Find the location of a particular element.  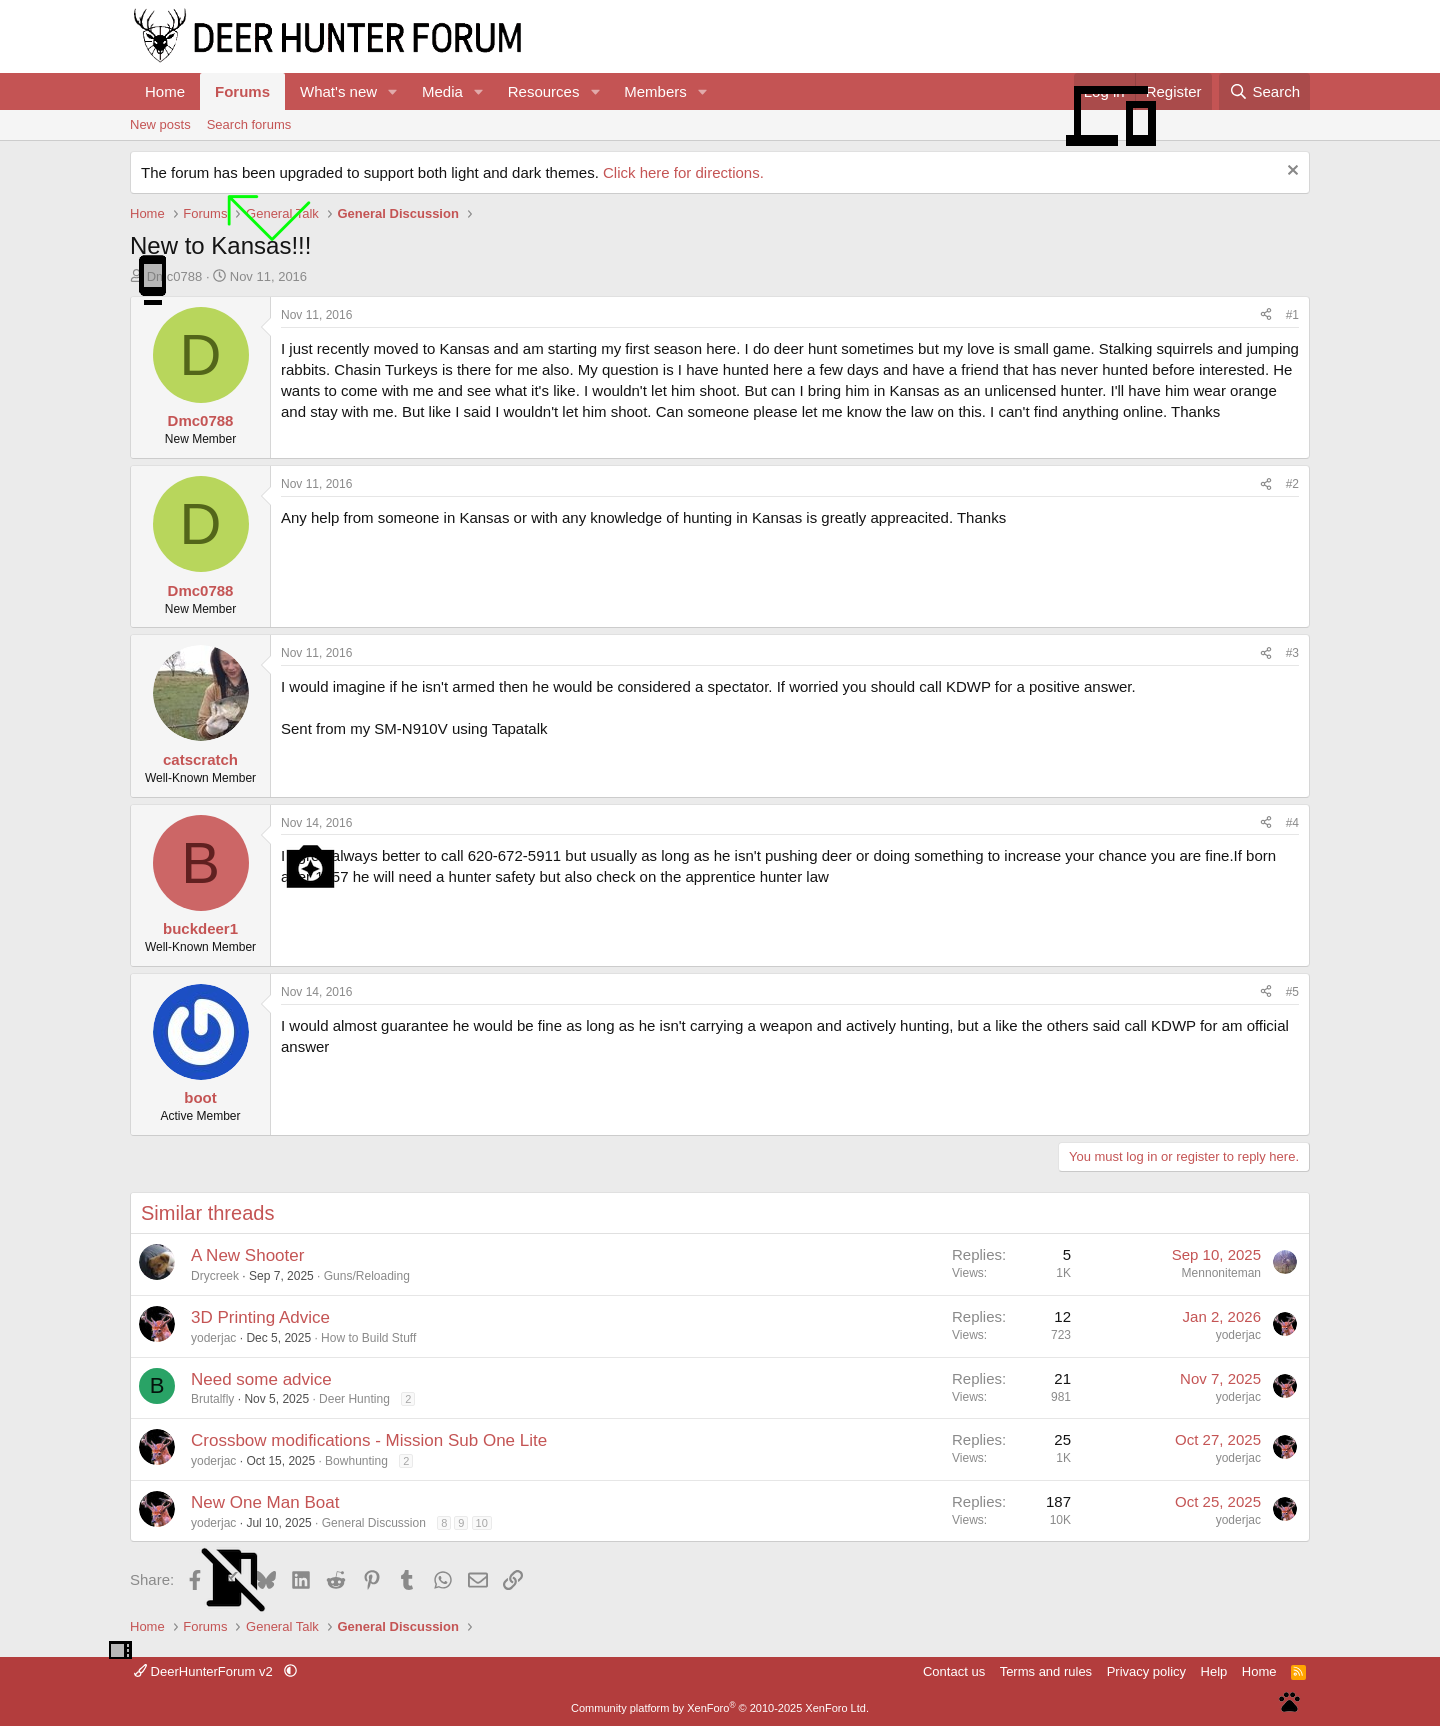

toggle sidebar panel visibility is located at coordinates (120, 1650).